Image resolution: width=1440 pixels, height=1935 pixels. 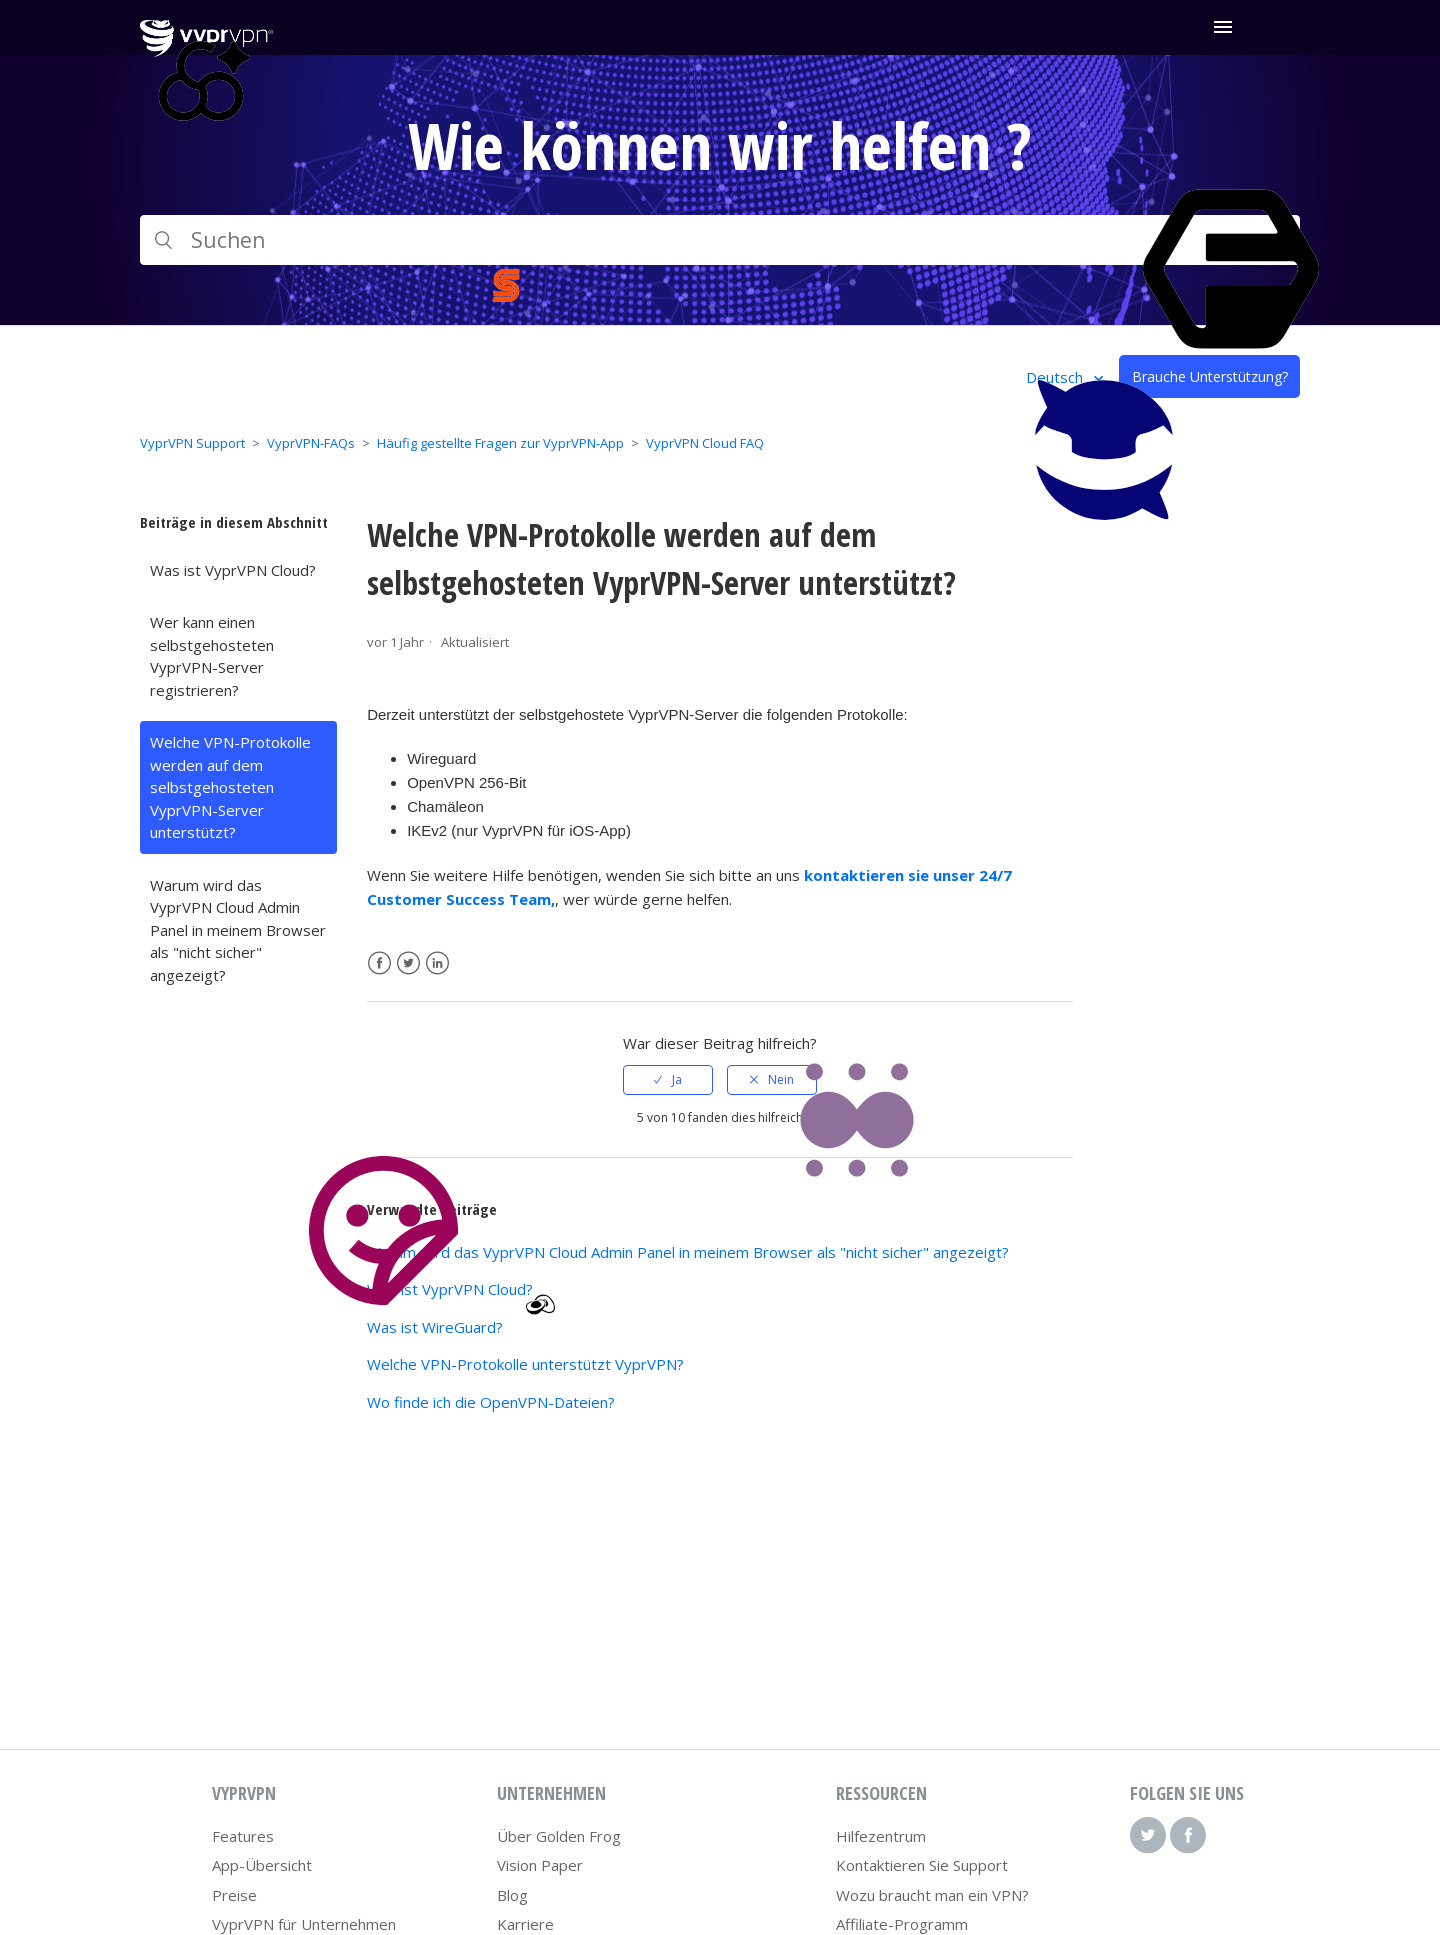 I want to click on open floorp browser, so click(x=1231, y=269).